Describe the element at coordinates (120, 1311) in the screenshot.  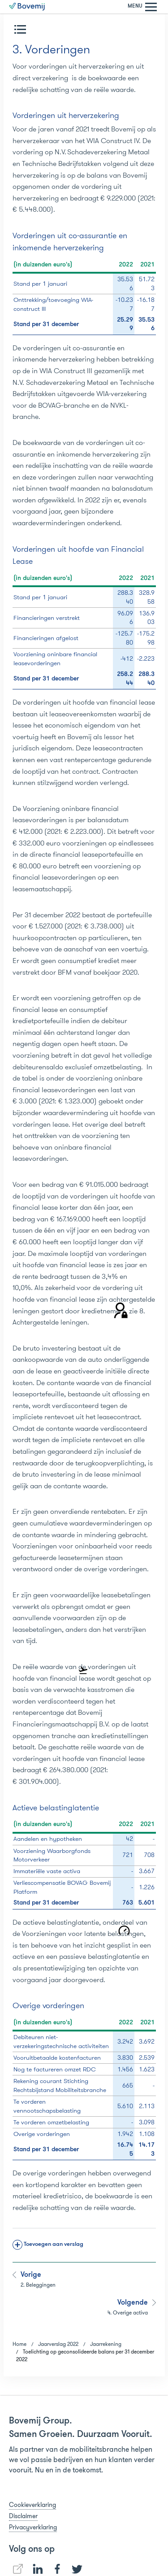
I see `access admin or administrator settings` at that location.